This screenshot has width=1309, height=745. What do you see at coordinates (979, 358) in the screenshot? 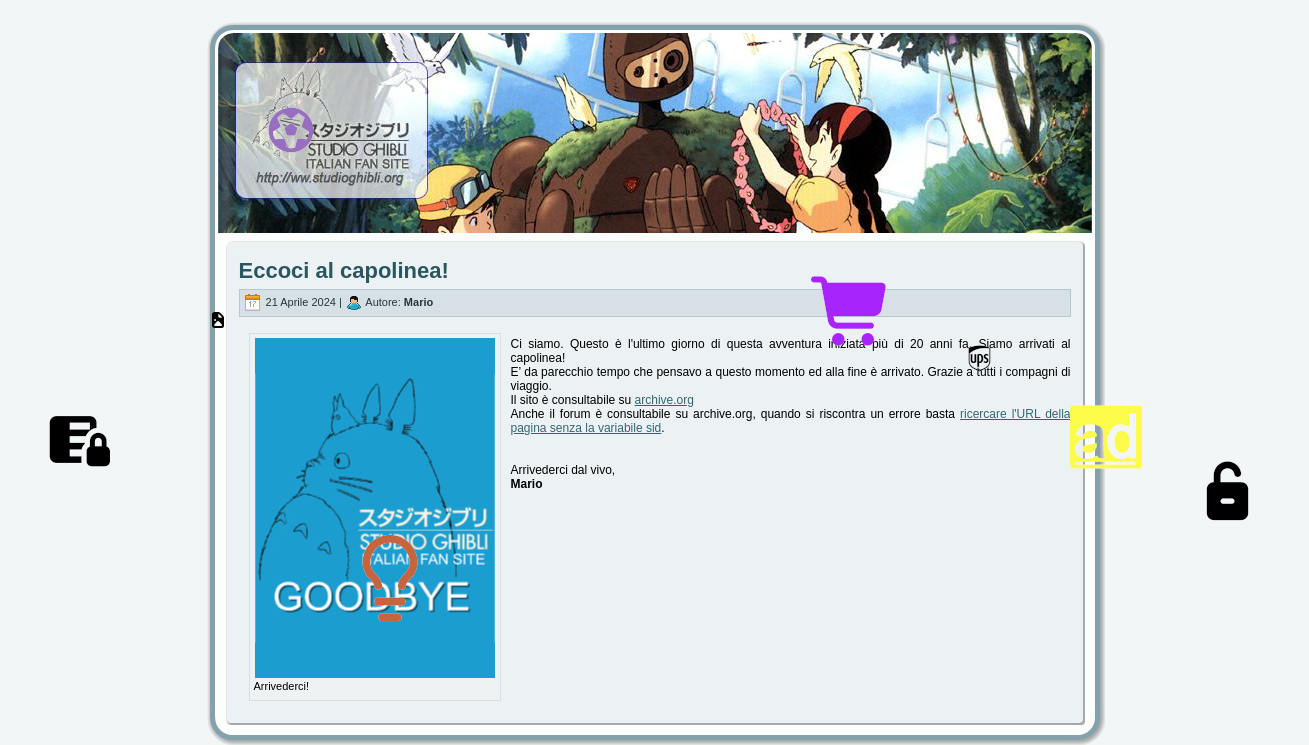
I see `UPS shipping and delivery services` at bounding box center [979, 358].